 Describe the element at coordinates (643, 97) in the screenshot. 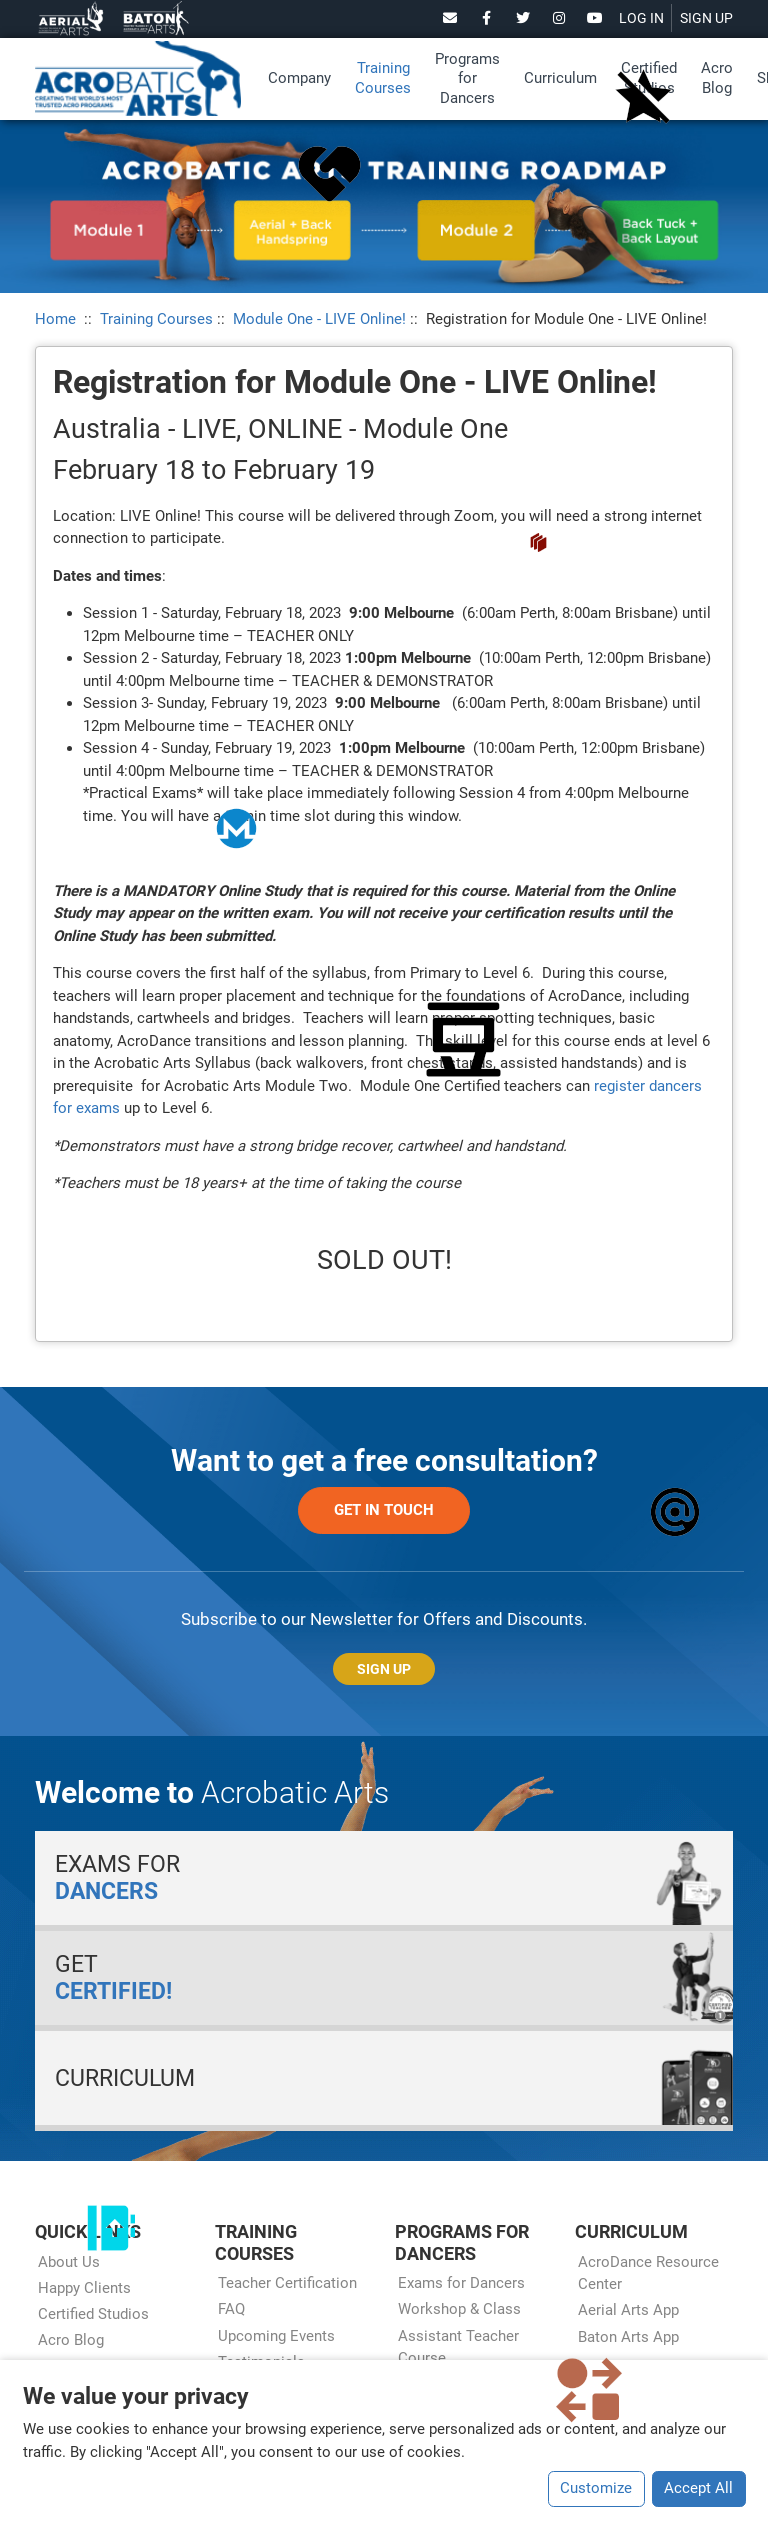

I see `disable or turn off favorites` at that location.